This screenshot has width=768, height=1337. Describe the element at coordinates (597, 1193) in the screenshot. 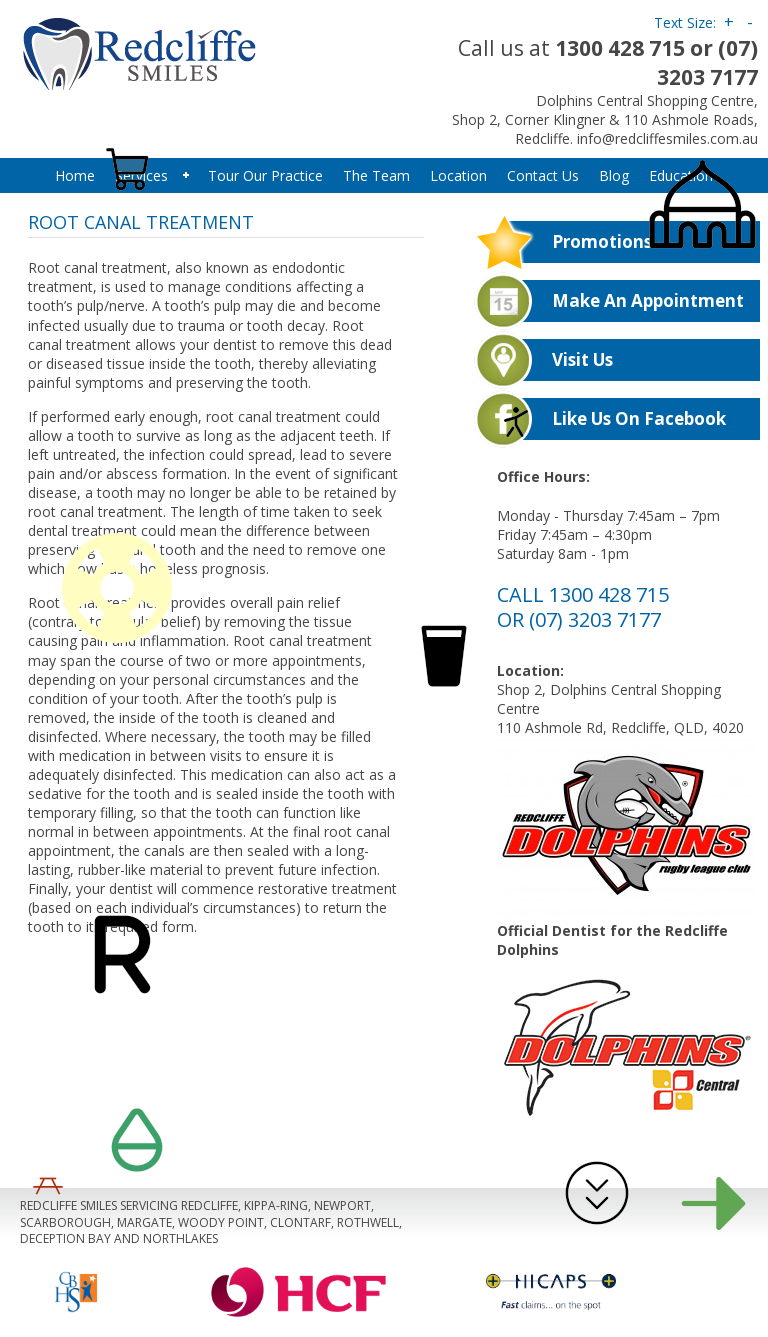

I see `expand all content below` at that location.